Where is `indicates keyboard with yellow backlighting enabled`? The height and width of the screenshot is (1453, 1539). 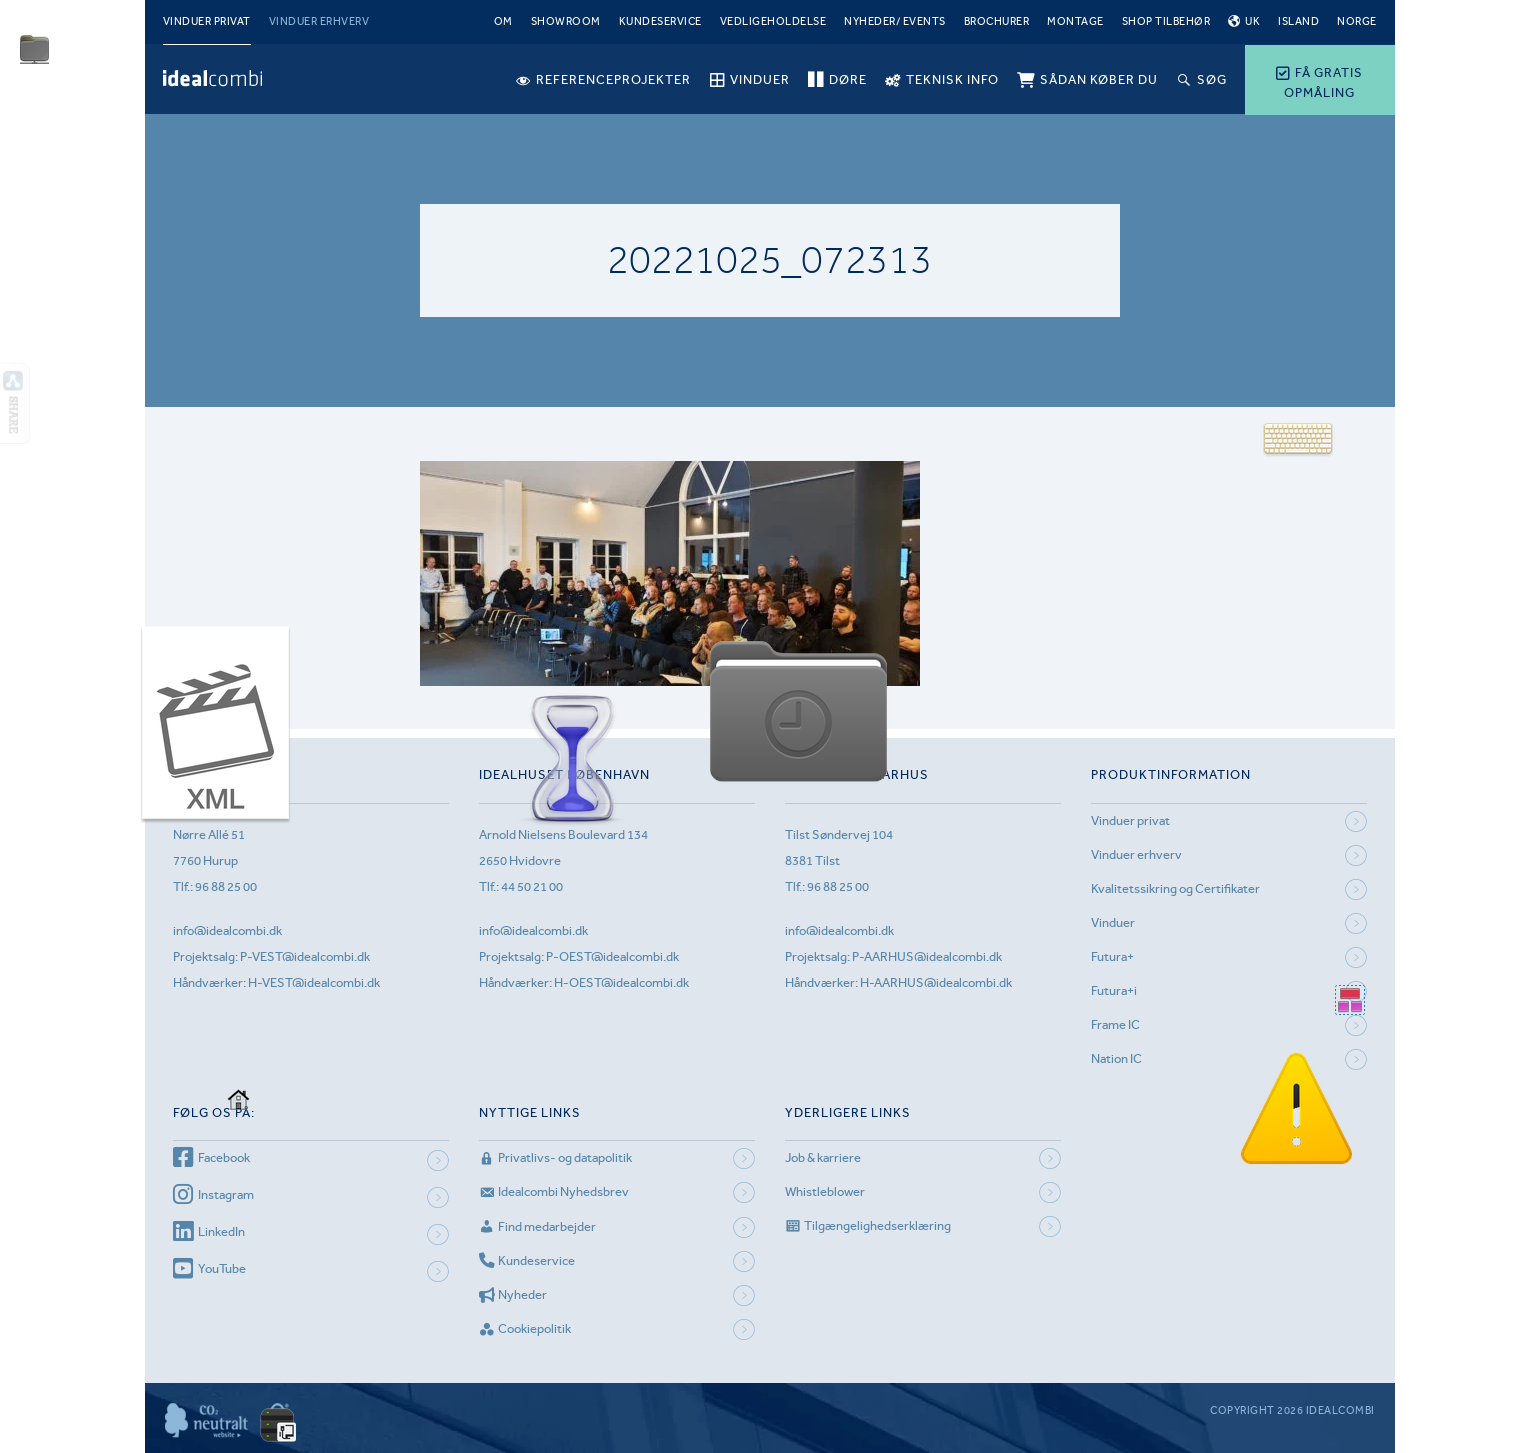 indicates keyboard with yellow backlighting enabled is located at coordinates (1298, 439).